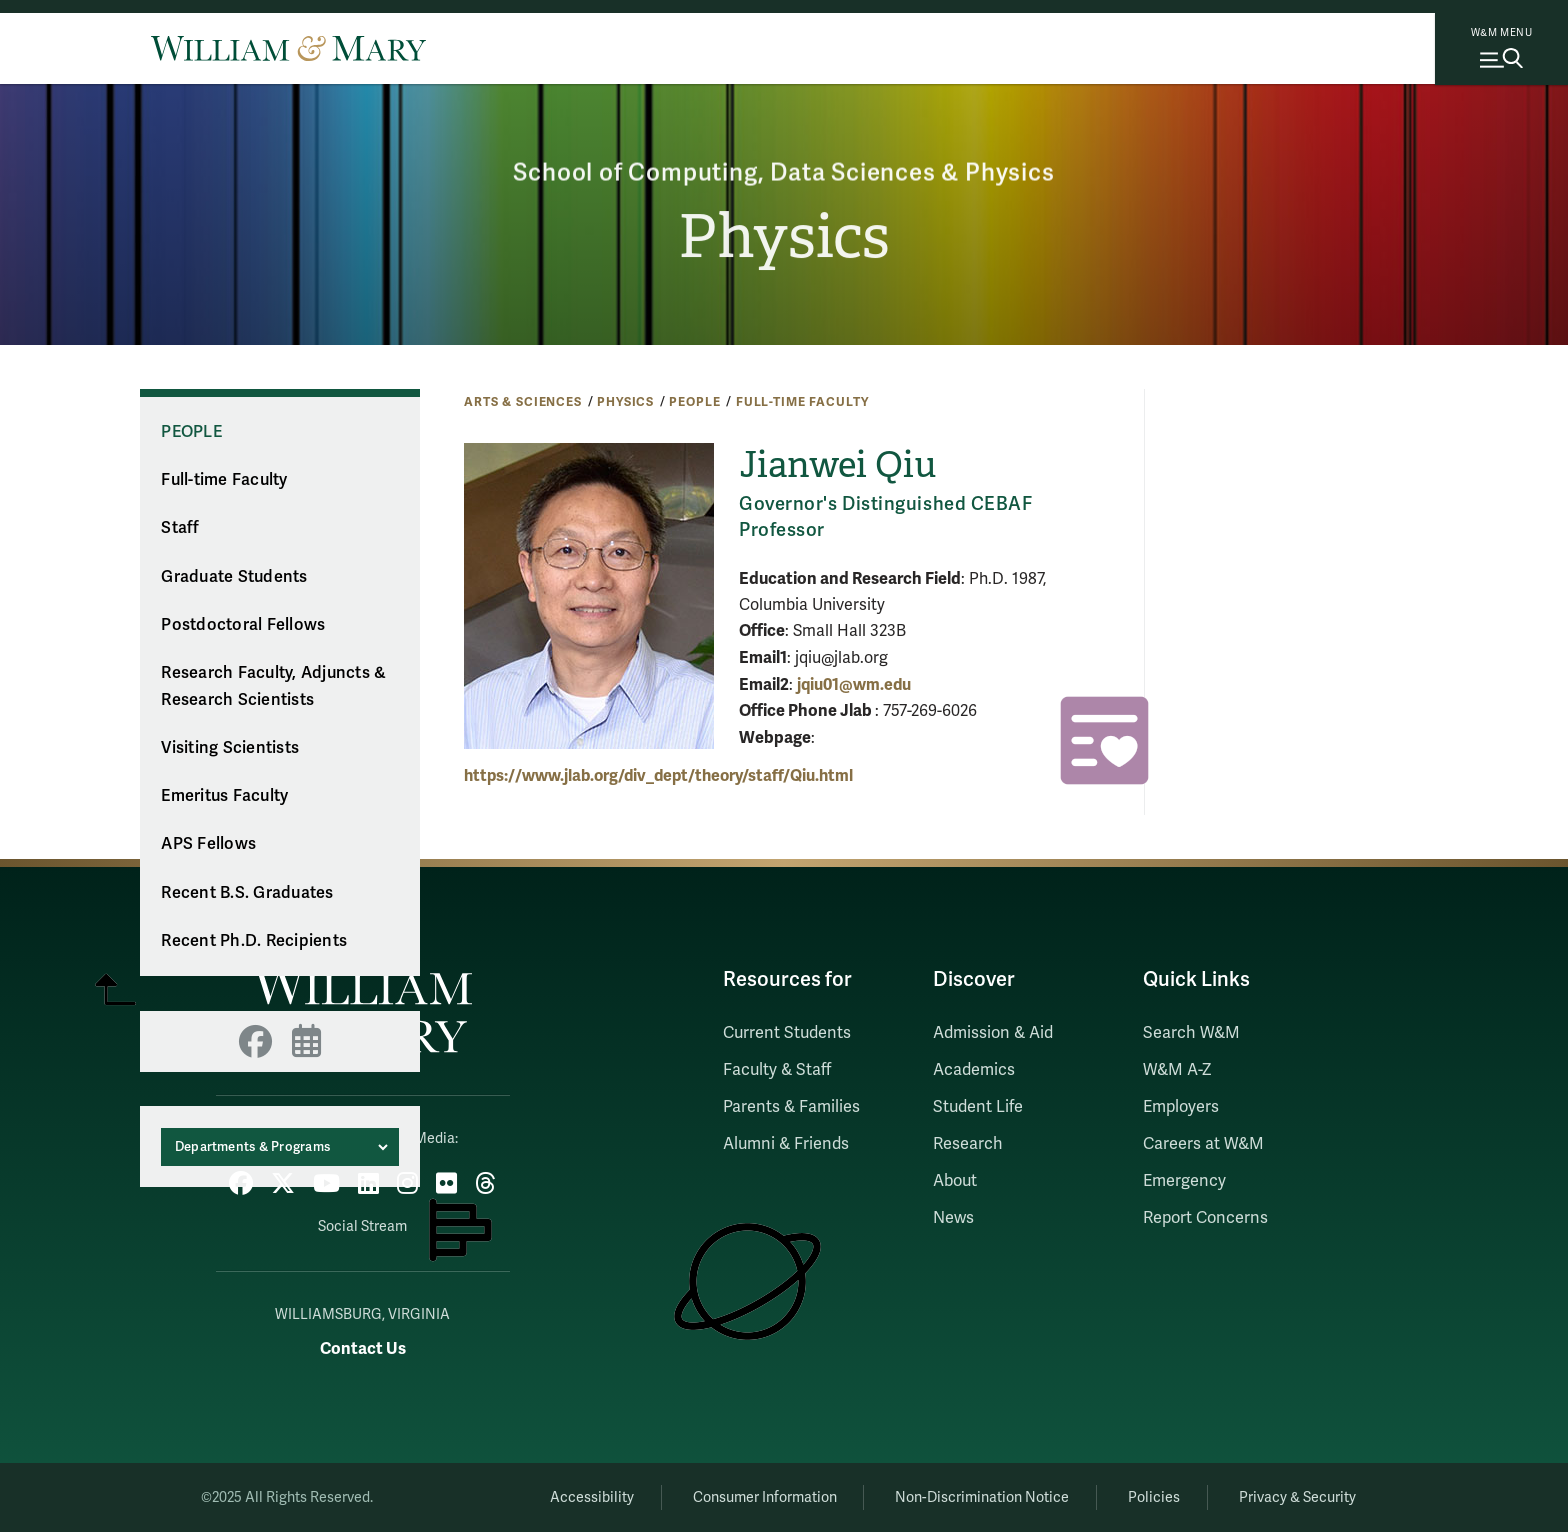 Image resolution: width=1568 pixels, height=1532 pixels. What do you see at coordinates (458, 1230) in the screenshot?
I see `view horizontal bar chart data` at bounding box center [458, 1230].